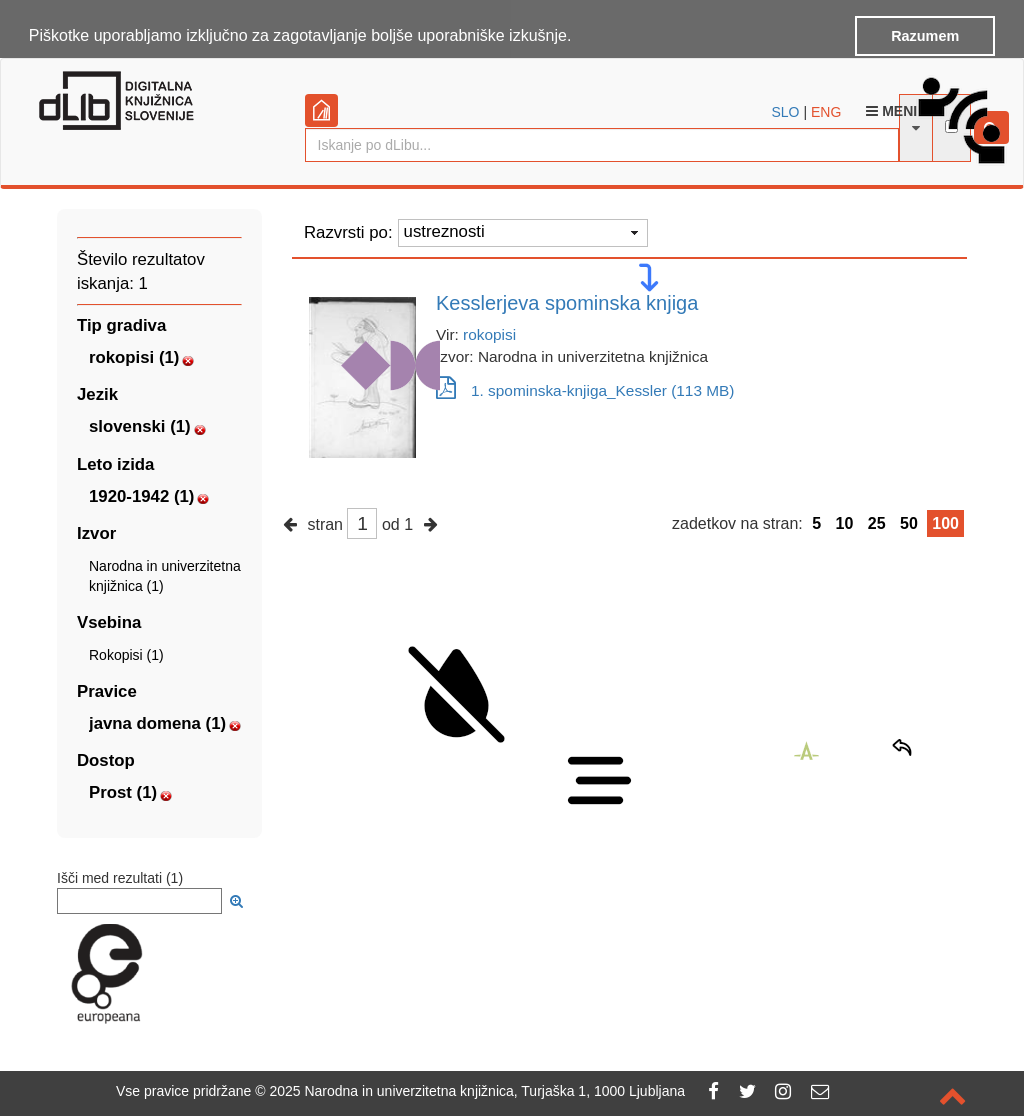 Image resolution: width=1024 pixels, height=1116 pixels. What do you see at coordinates (961, 120) in the screenshot?
I see `connect with others remotely or wirelessly` at bounding box center [961, 120].